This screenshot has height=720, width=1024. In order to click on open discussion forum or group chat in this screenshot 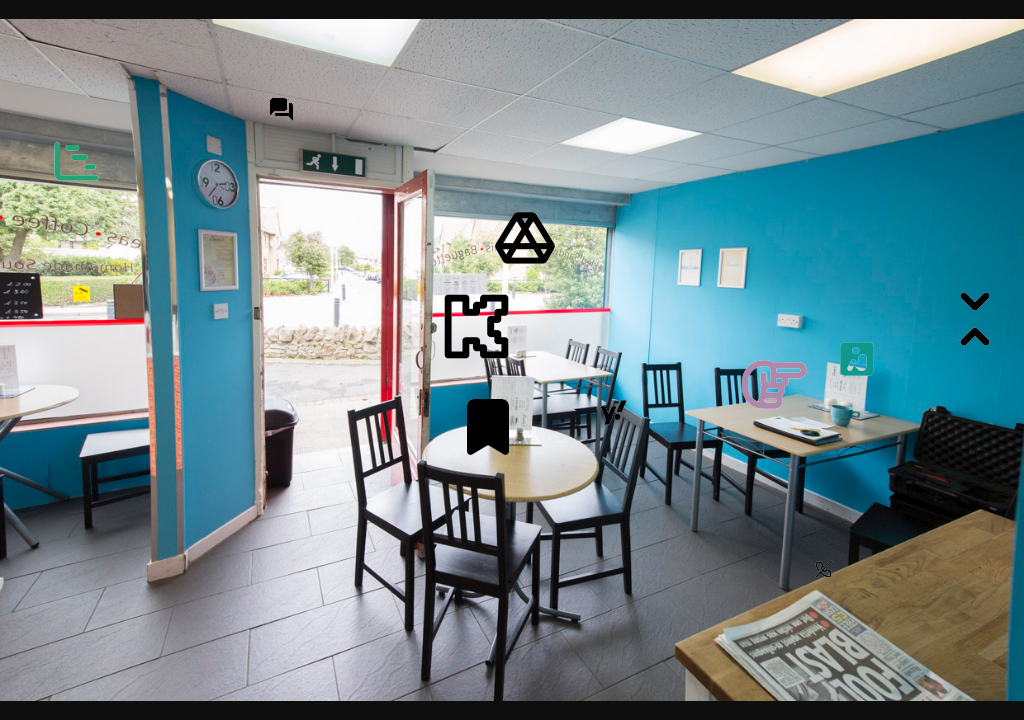, I will do `click(281, 109)`.